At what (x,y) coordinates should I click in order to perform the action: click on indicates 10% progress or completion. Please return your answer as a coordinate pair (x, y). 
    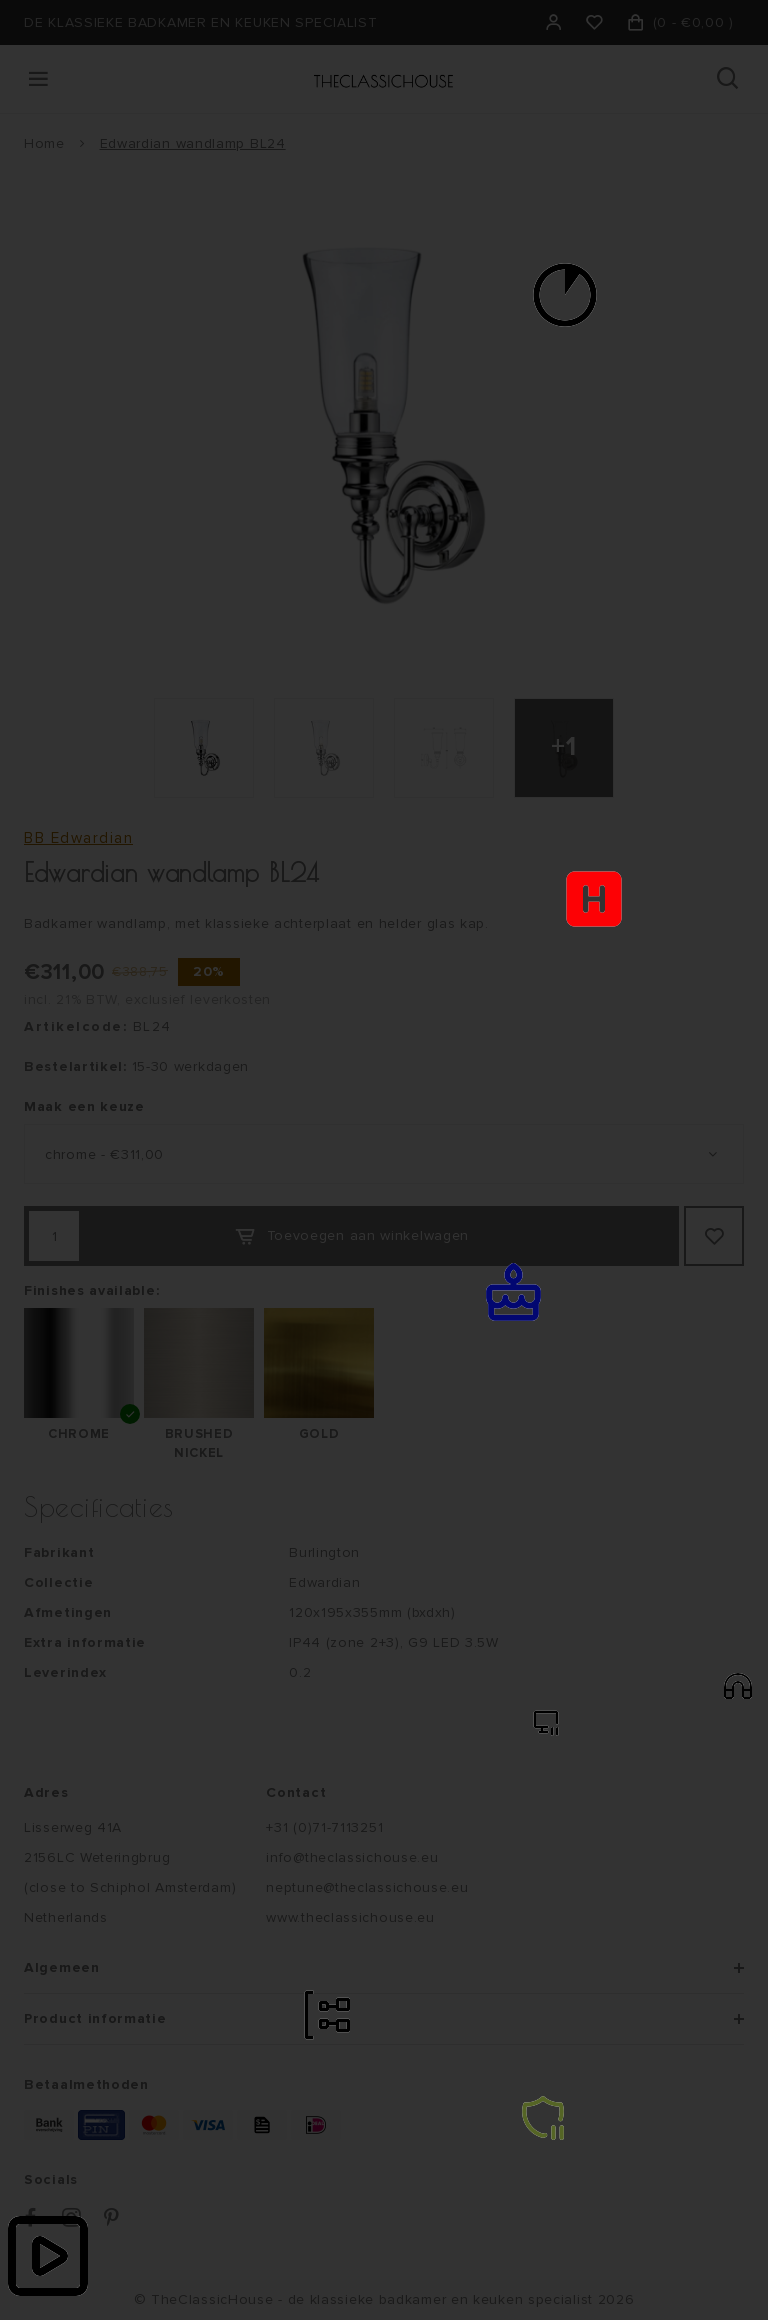
    Looking at the image, I should click on (565, 295).